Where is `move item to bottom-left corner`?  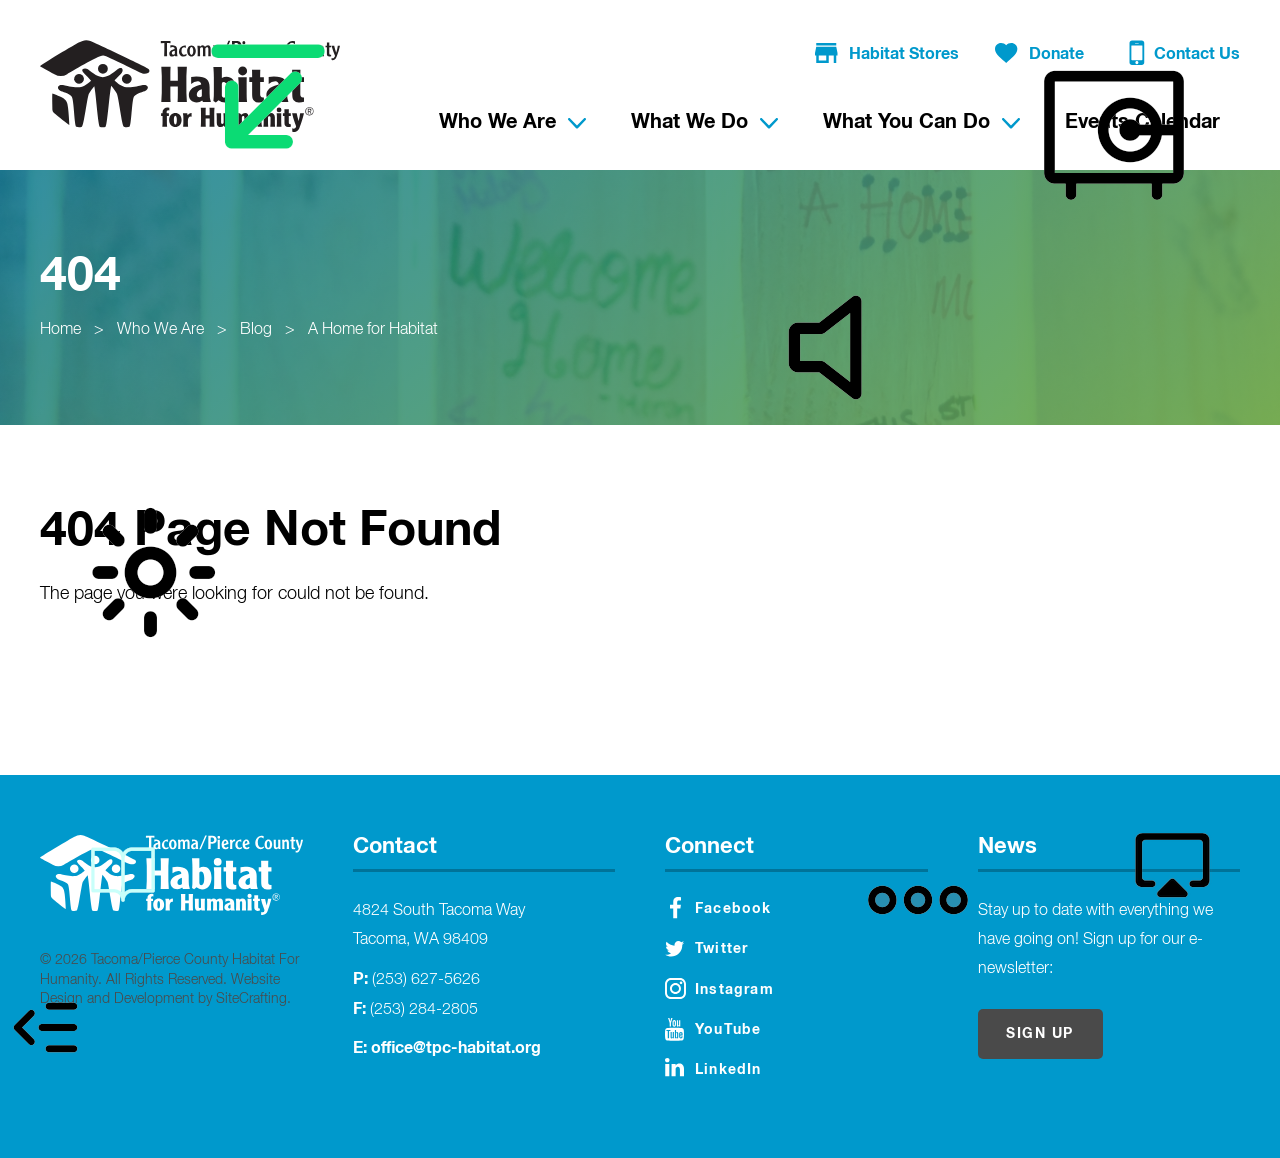 move item to bottom-left corner is located at coordinates (263, 96).